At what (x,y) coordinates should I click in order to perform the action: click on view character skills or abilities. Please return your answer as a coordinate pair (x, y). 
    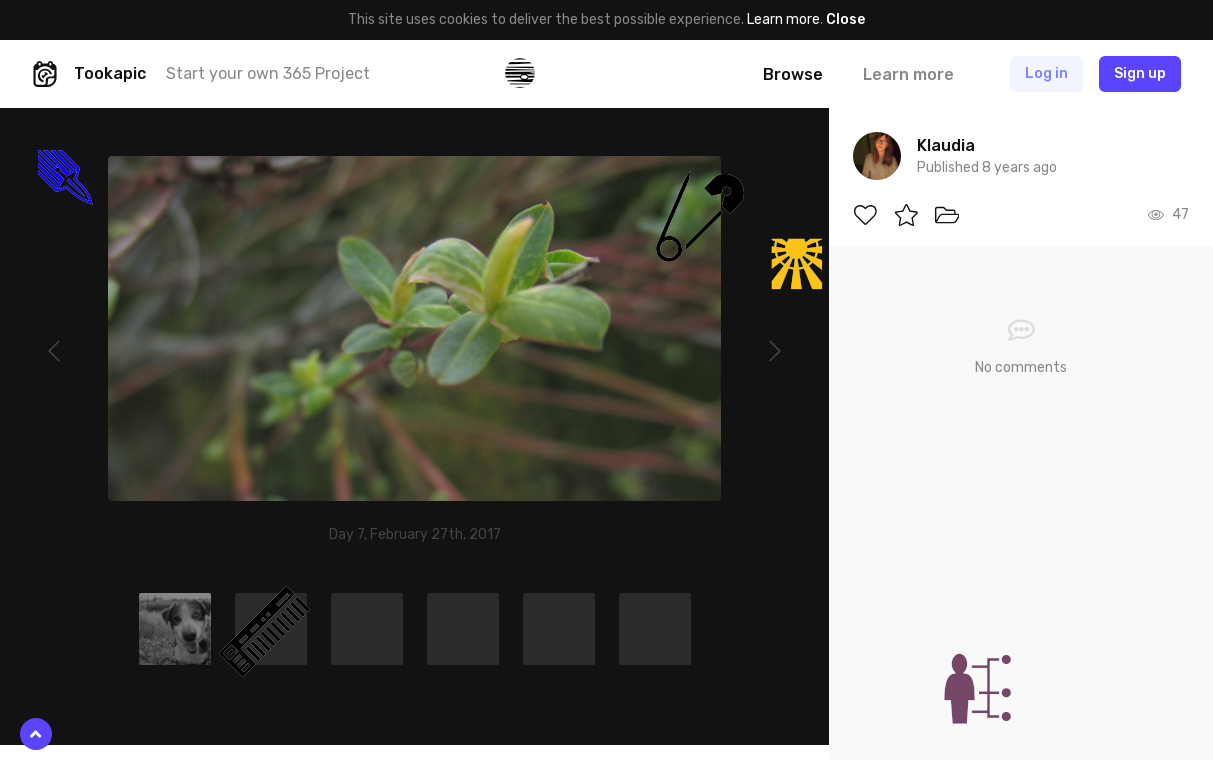
    Looking at the image, I should click on (979, 688).